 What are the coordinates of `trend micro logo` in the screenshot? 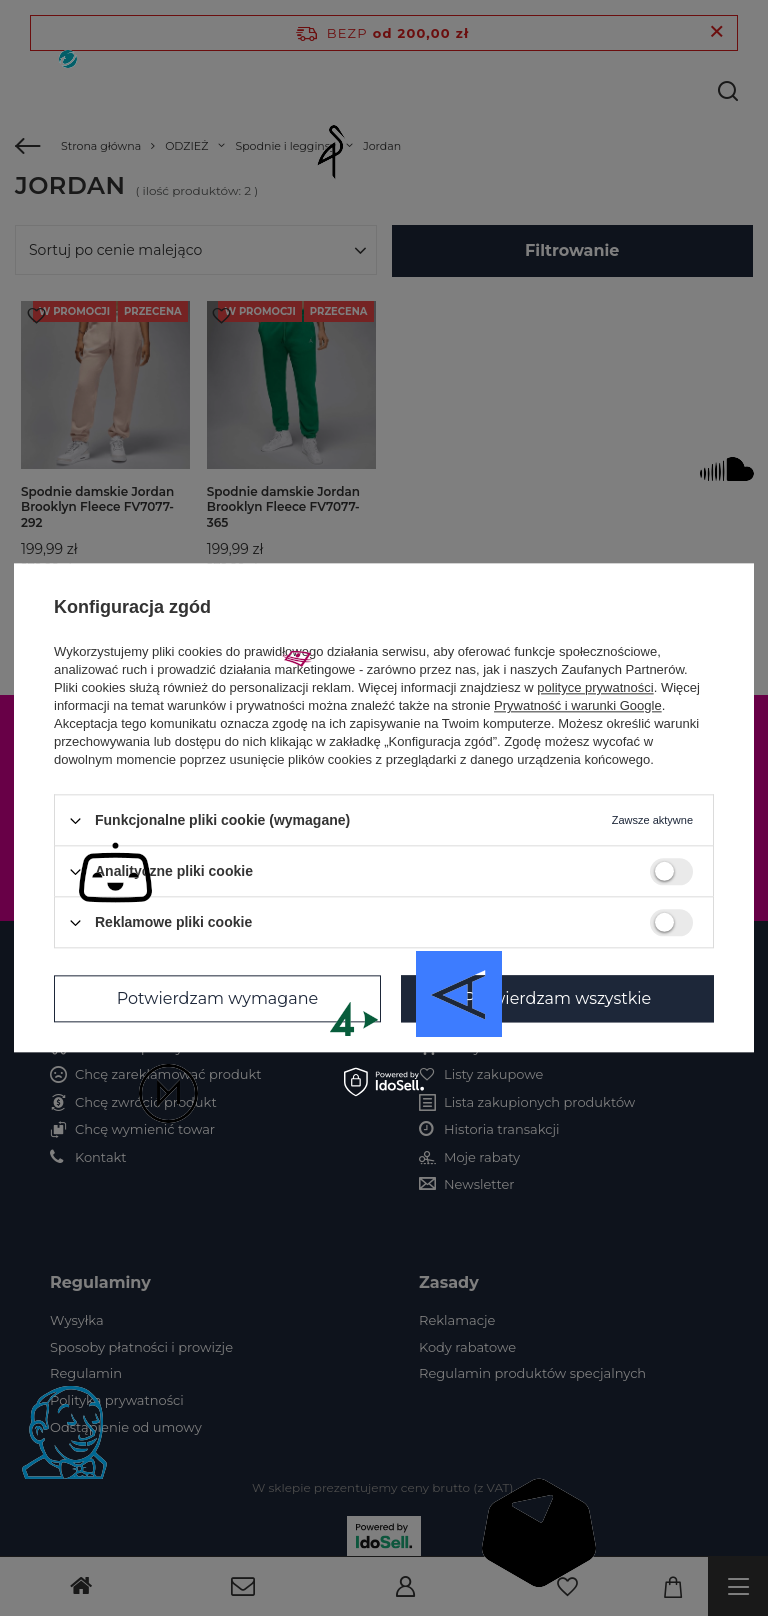 It's located at (68, 59).